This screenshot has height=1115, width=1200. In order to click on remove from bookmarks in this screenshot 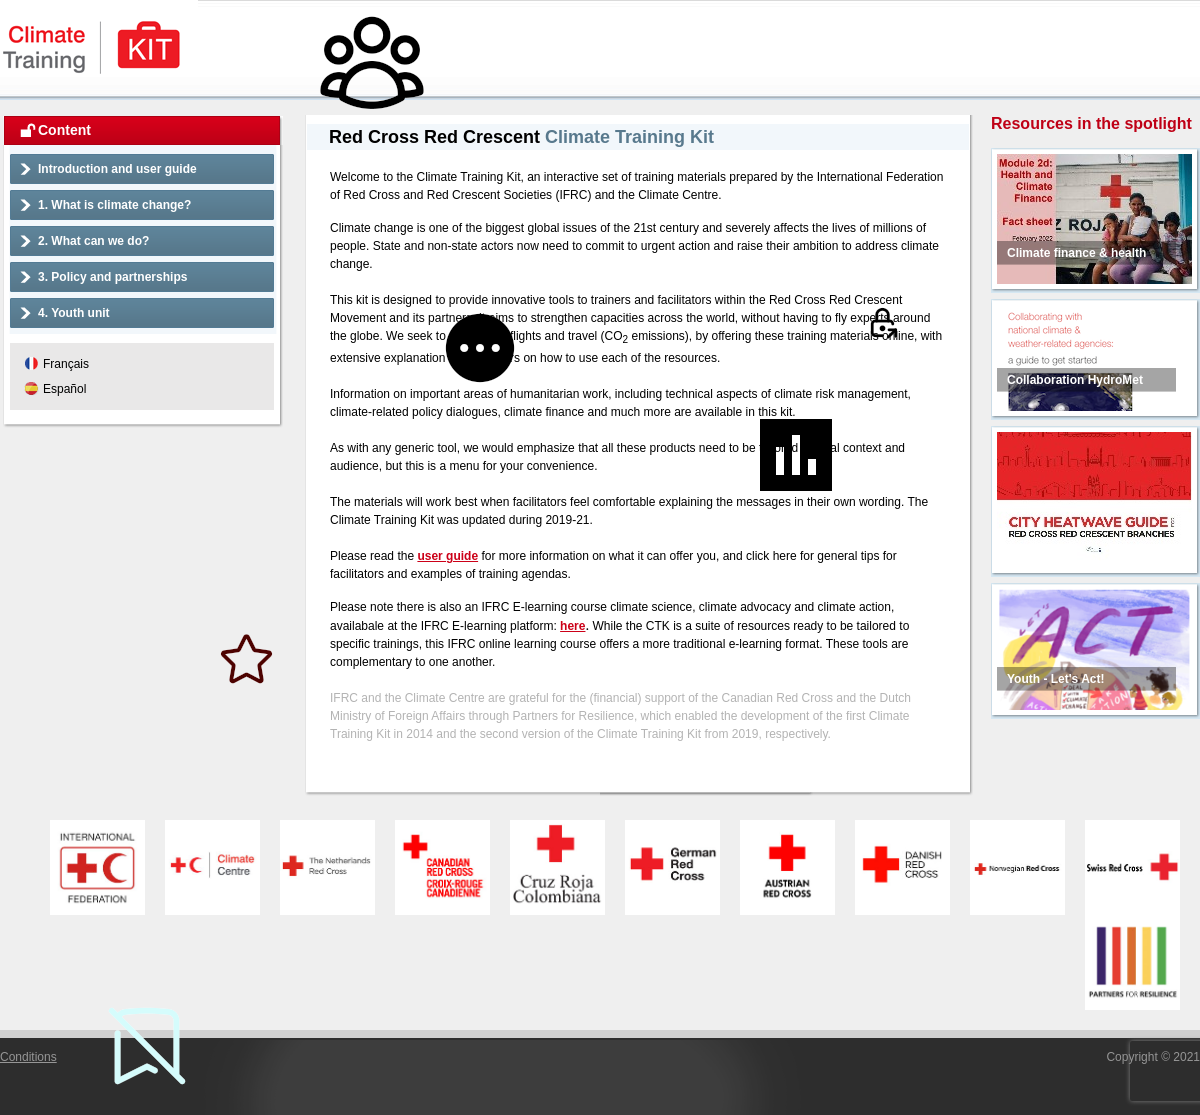, I will do `click(147, 1046)`.